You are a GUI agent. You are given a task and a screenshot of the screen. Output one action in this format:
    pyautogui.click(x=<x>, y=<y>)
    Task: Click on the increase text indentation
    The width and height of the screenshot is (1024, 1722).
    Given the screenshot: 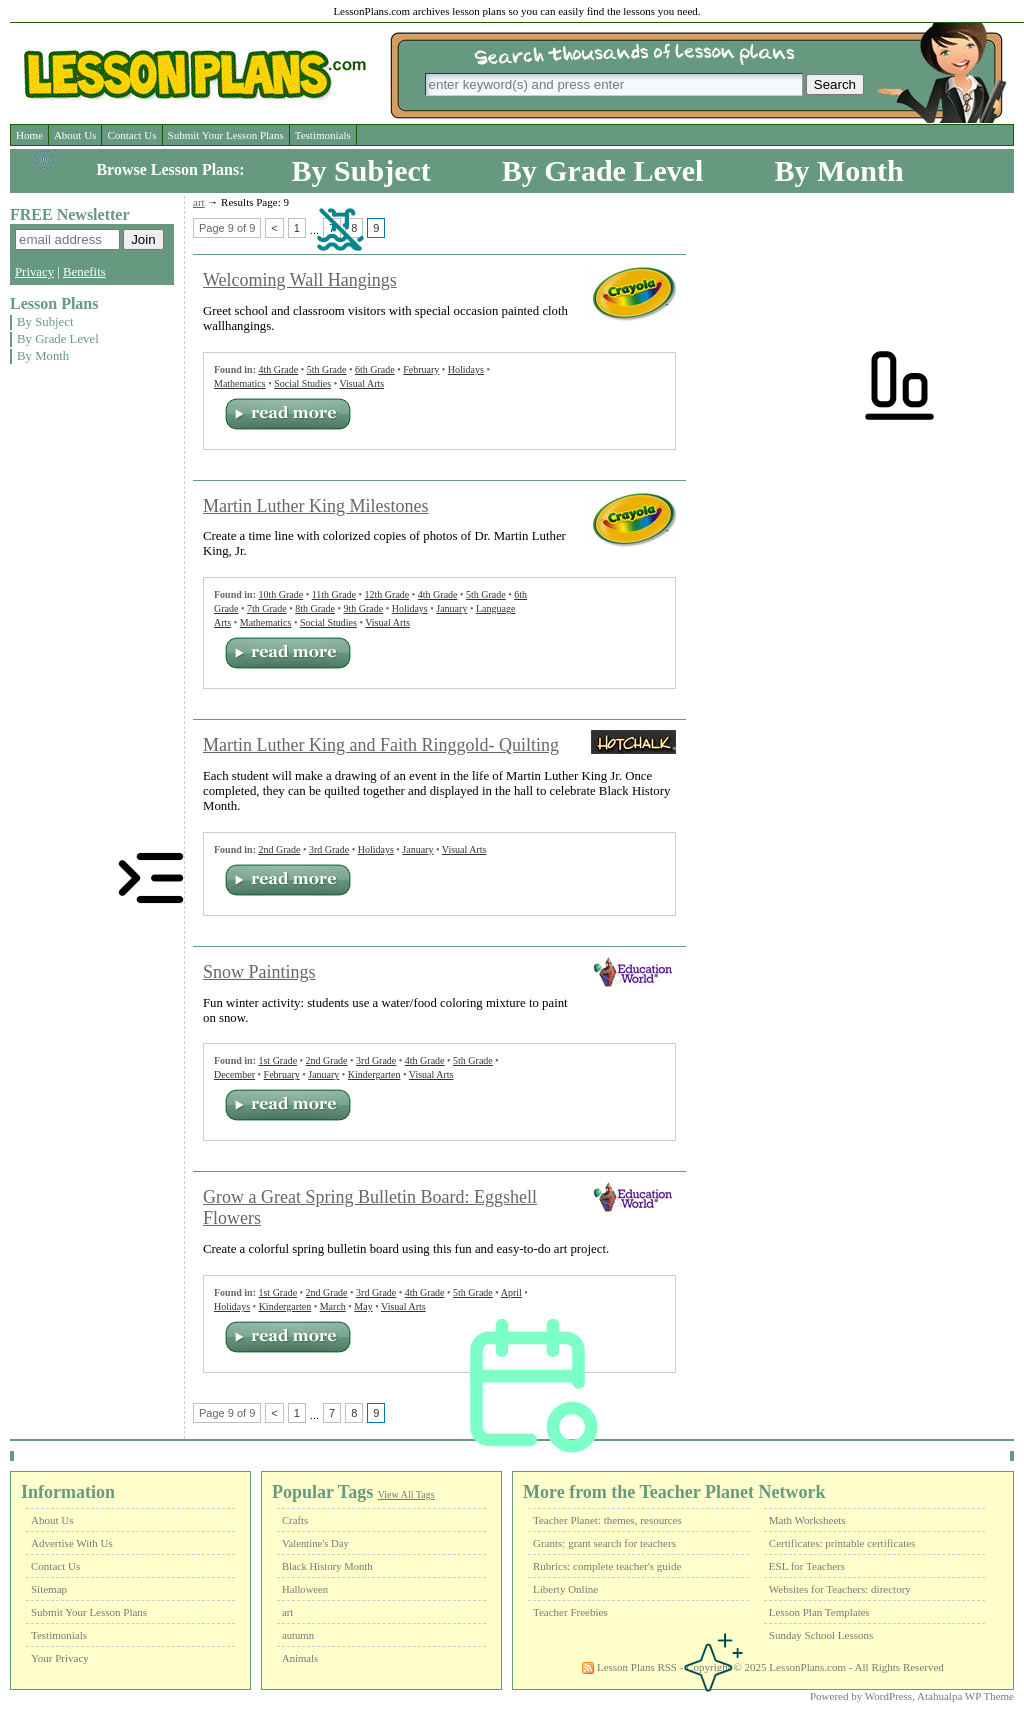 What is the action you would take?
    pyautogui.click(x=151, y=878)
    